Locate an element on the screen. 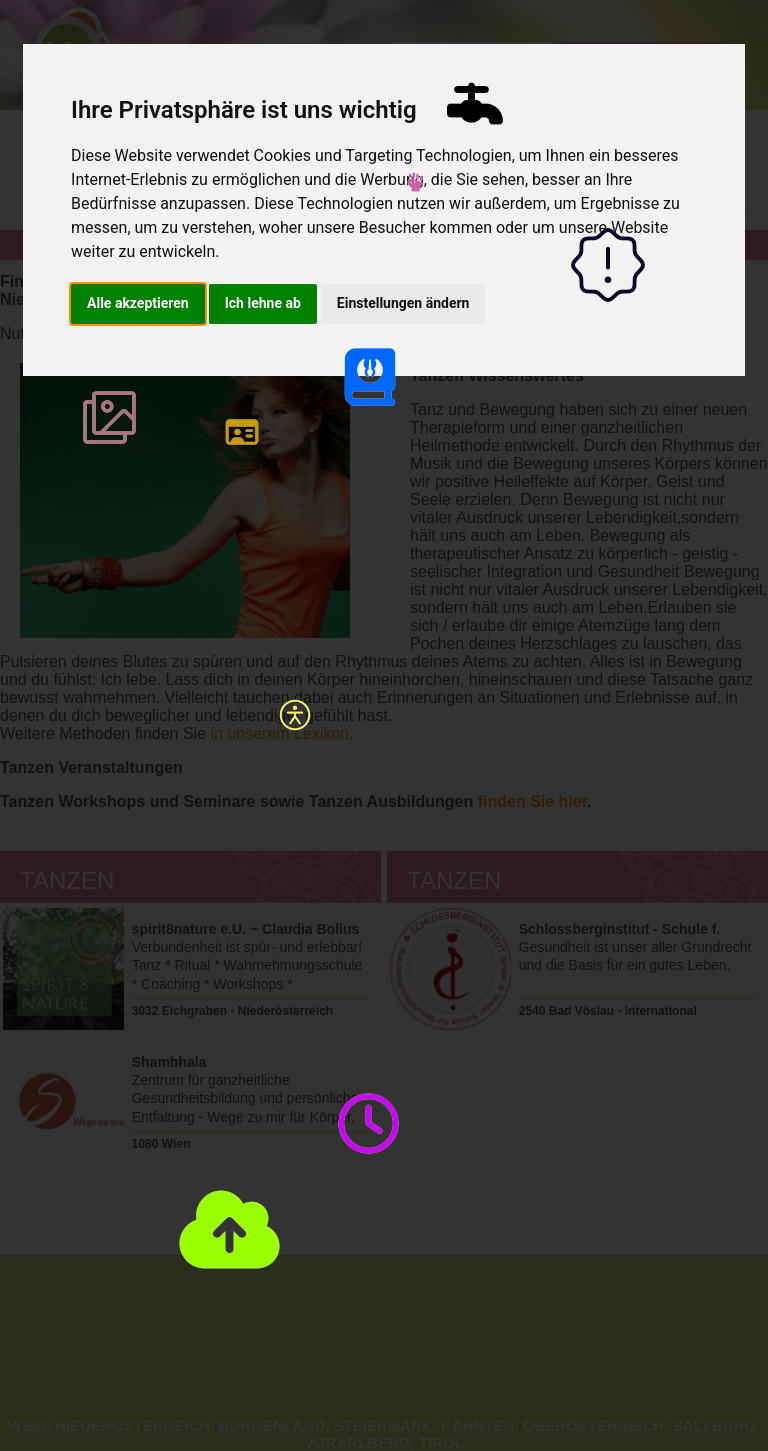 This screenshot has width=768, height=1451. access water or plumbing settings is located at coordinates (475, 107).